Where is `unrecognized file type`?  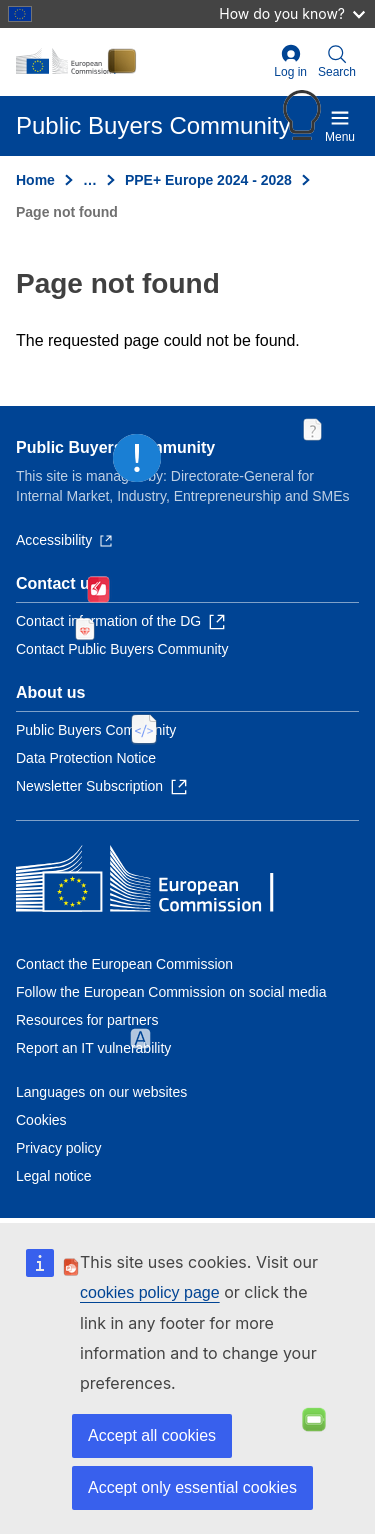
unrecognized file type is located at coordinates (312, 429).